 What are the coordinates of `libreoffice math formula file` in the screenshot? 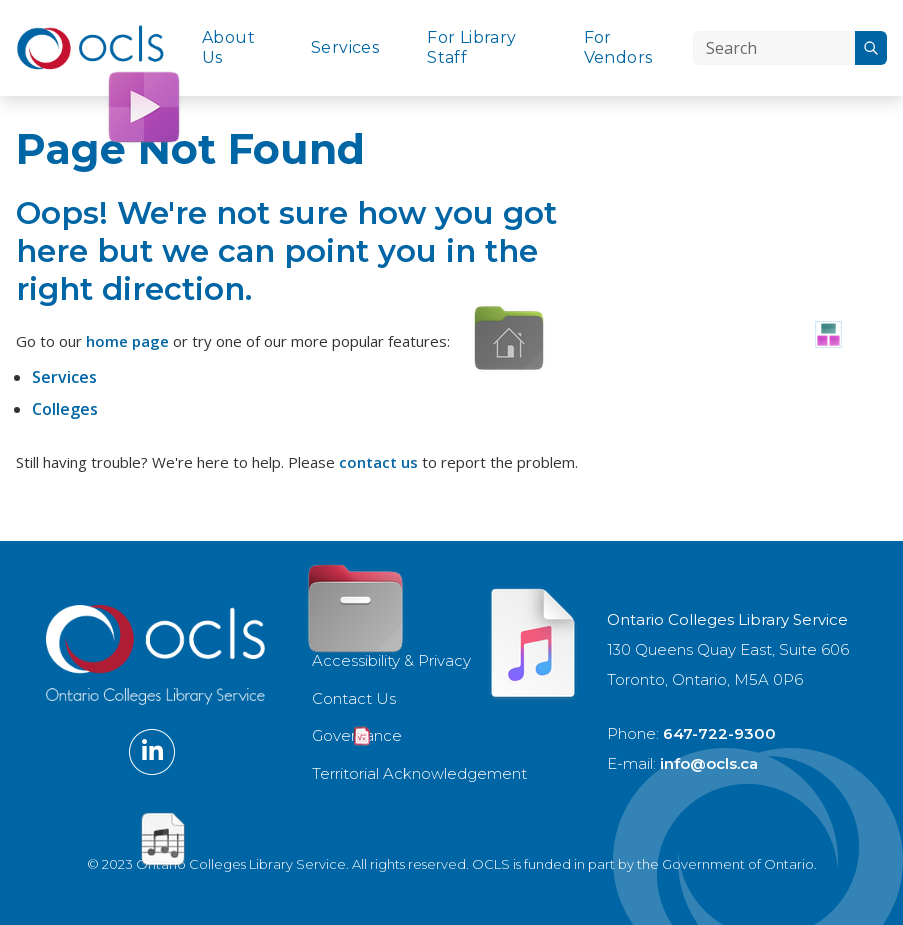 It's located at (362, 736).